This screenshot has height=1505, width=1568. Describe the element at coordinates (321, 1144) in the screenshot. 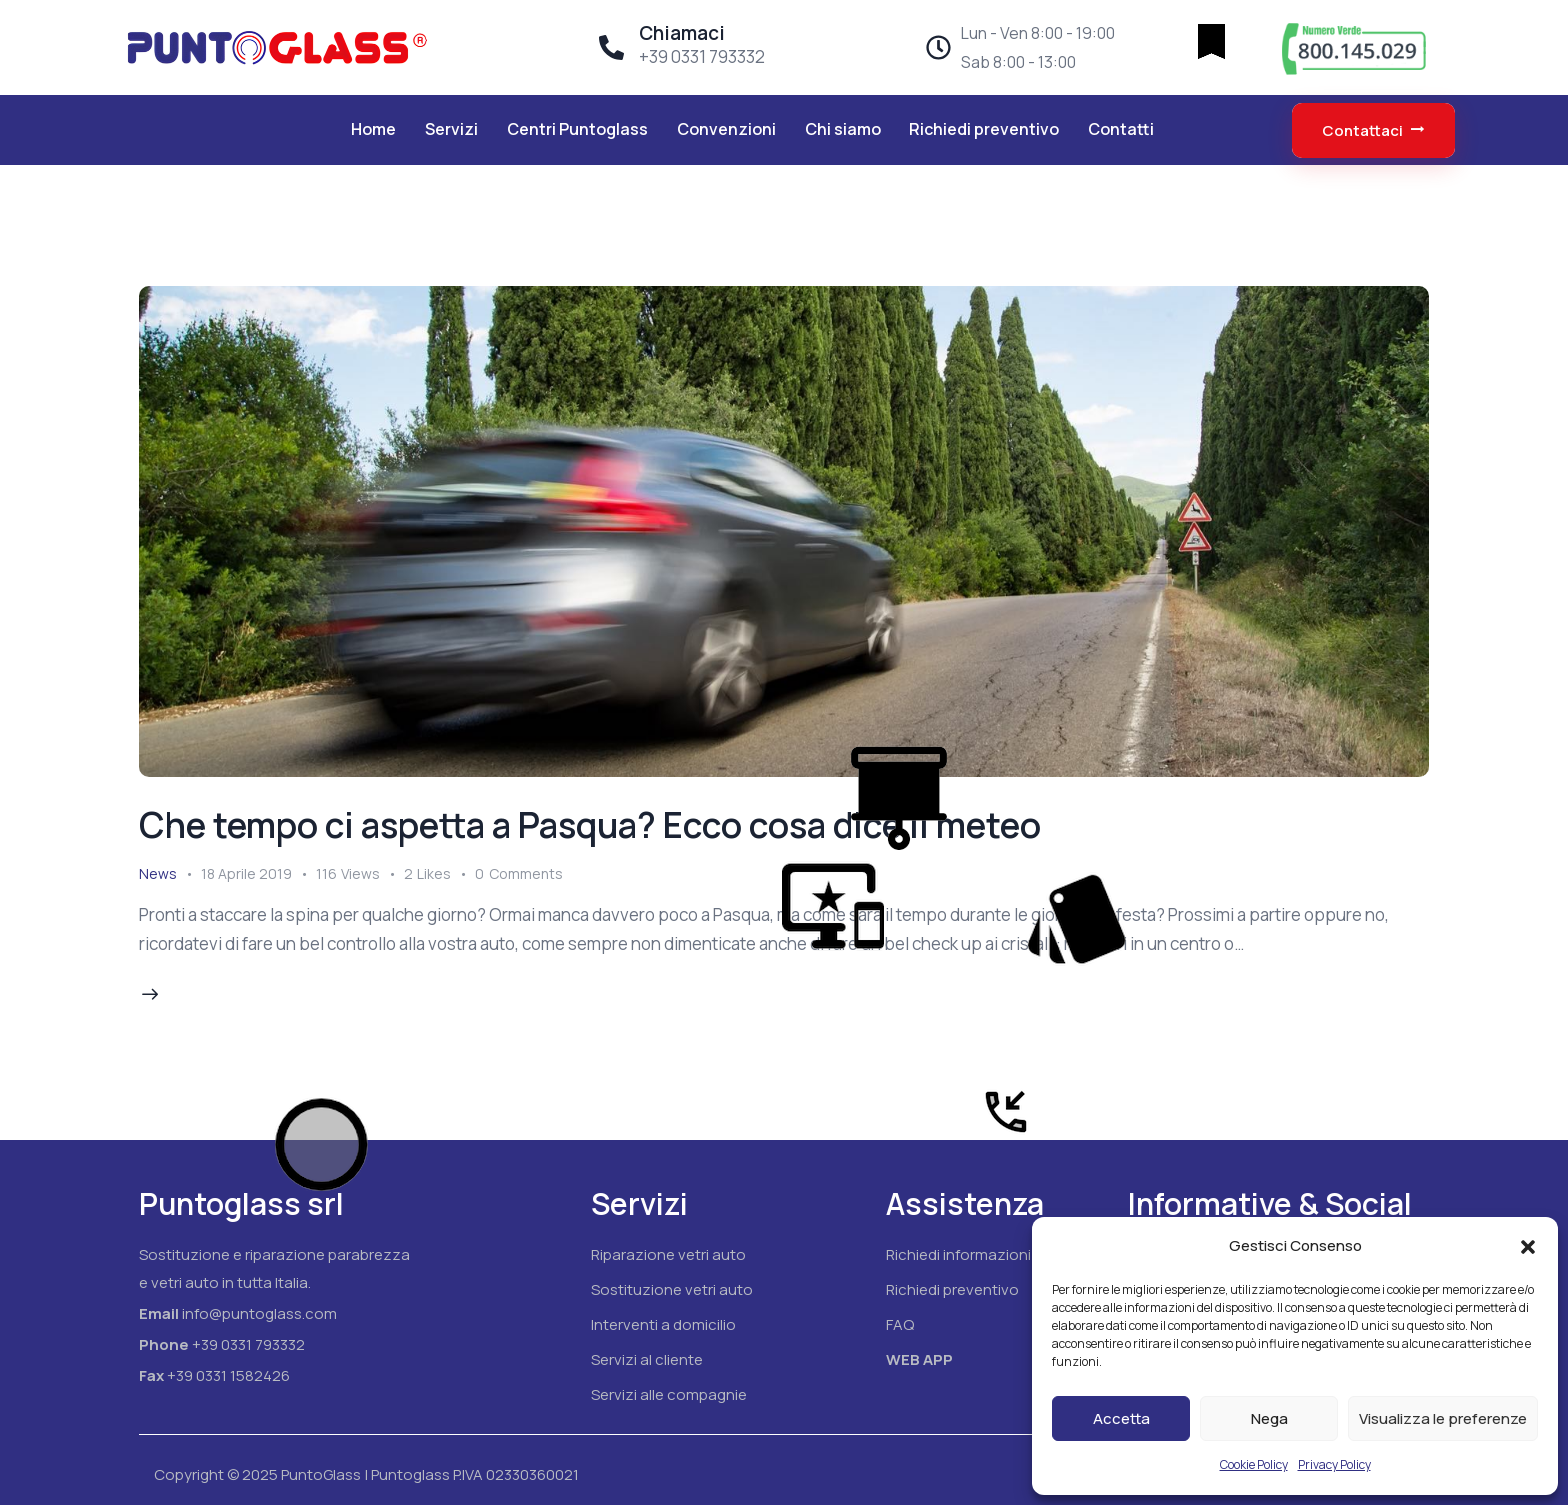

I see `camera lens or photography mode` at that location.